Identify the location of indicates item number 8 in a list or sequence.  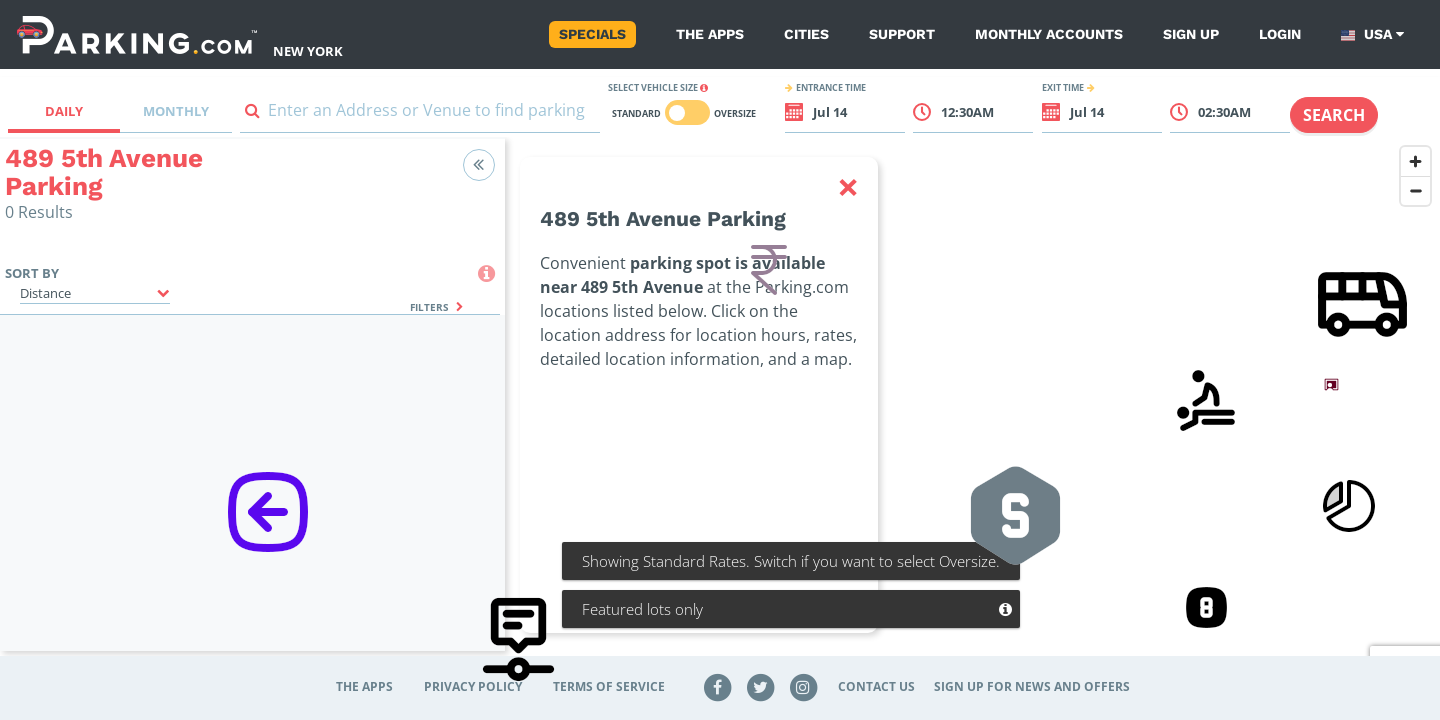
(1206, 607).